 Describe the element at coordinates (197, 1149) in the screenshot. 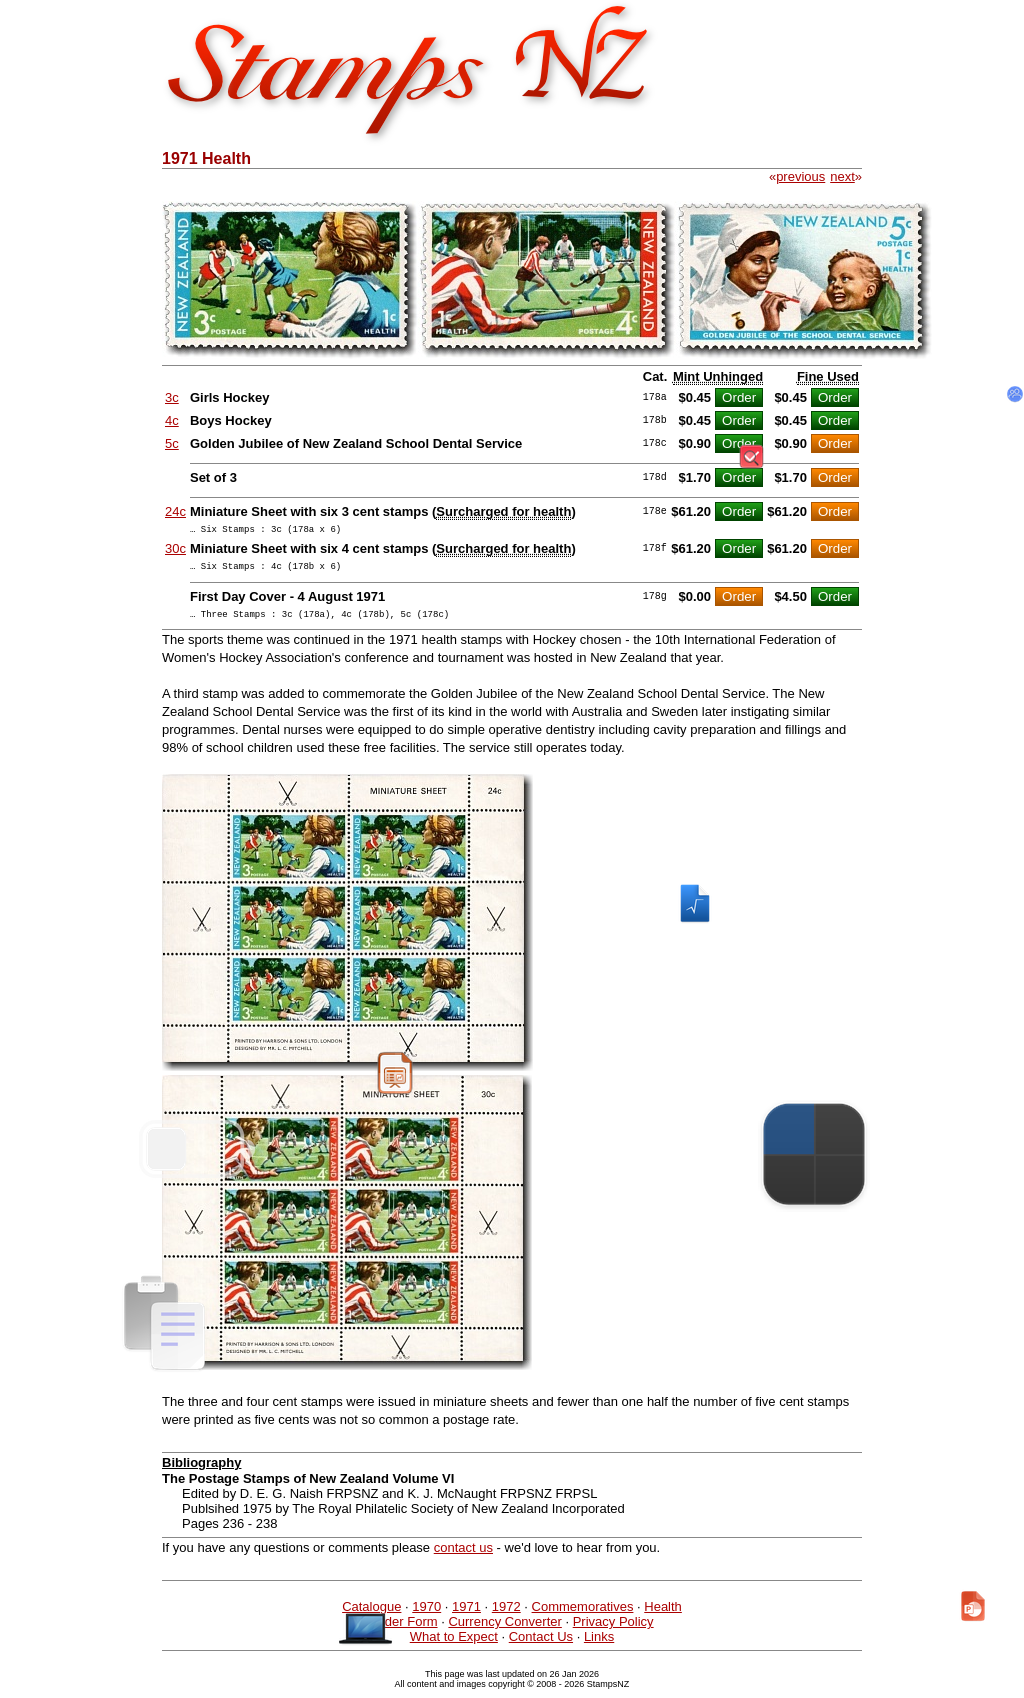

I see `indicates battery level at 40%` at that location.